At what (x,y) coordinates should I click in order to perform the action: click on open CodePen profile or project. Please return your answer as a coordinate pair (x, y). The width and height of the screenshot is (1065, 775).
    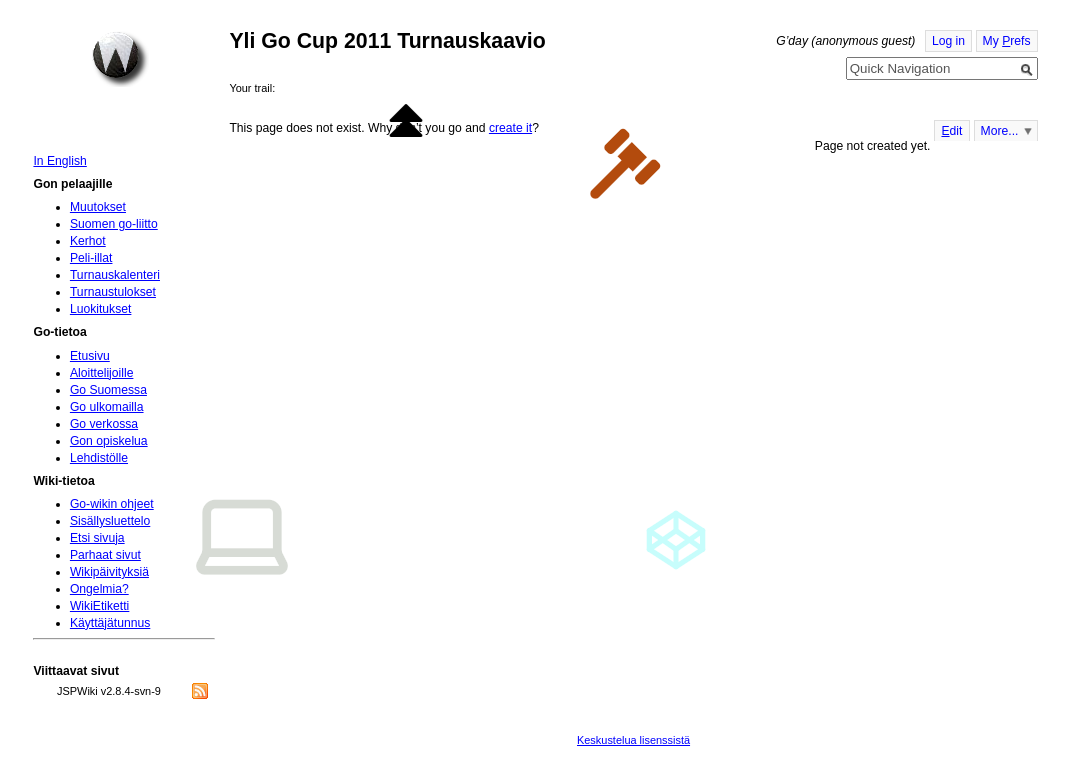
    Looking at the image, I should click on (676, 540).